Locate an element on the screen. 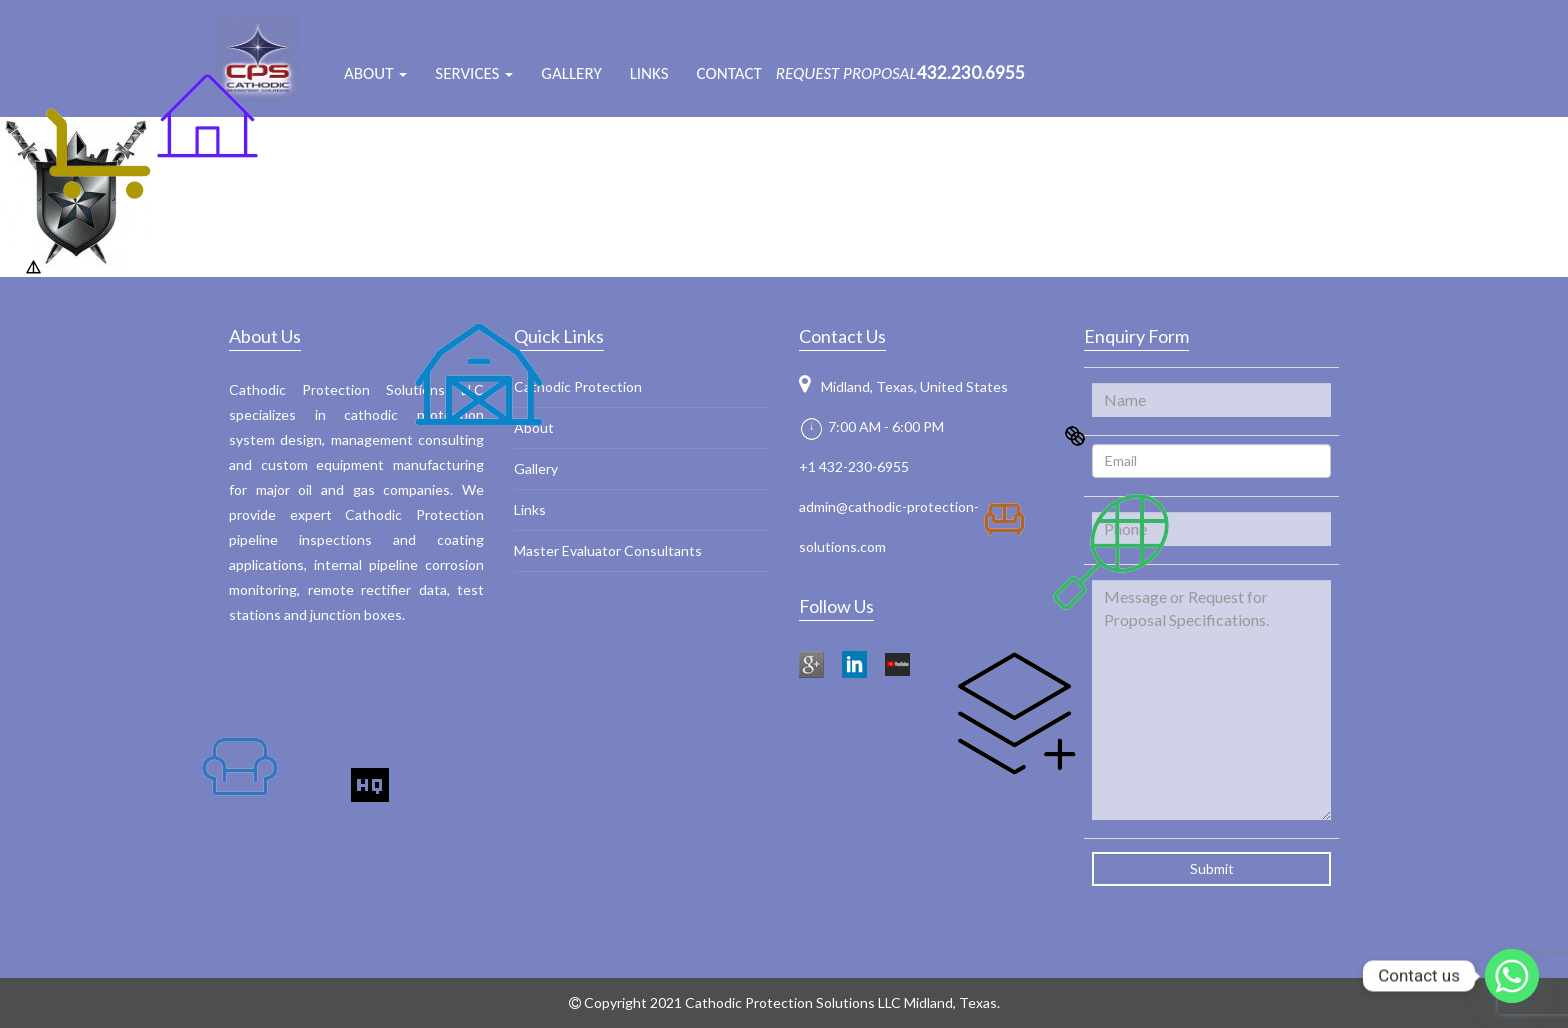  switch to high quality playback is located at coordinates (370, 785).